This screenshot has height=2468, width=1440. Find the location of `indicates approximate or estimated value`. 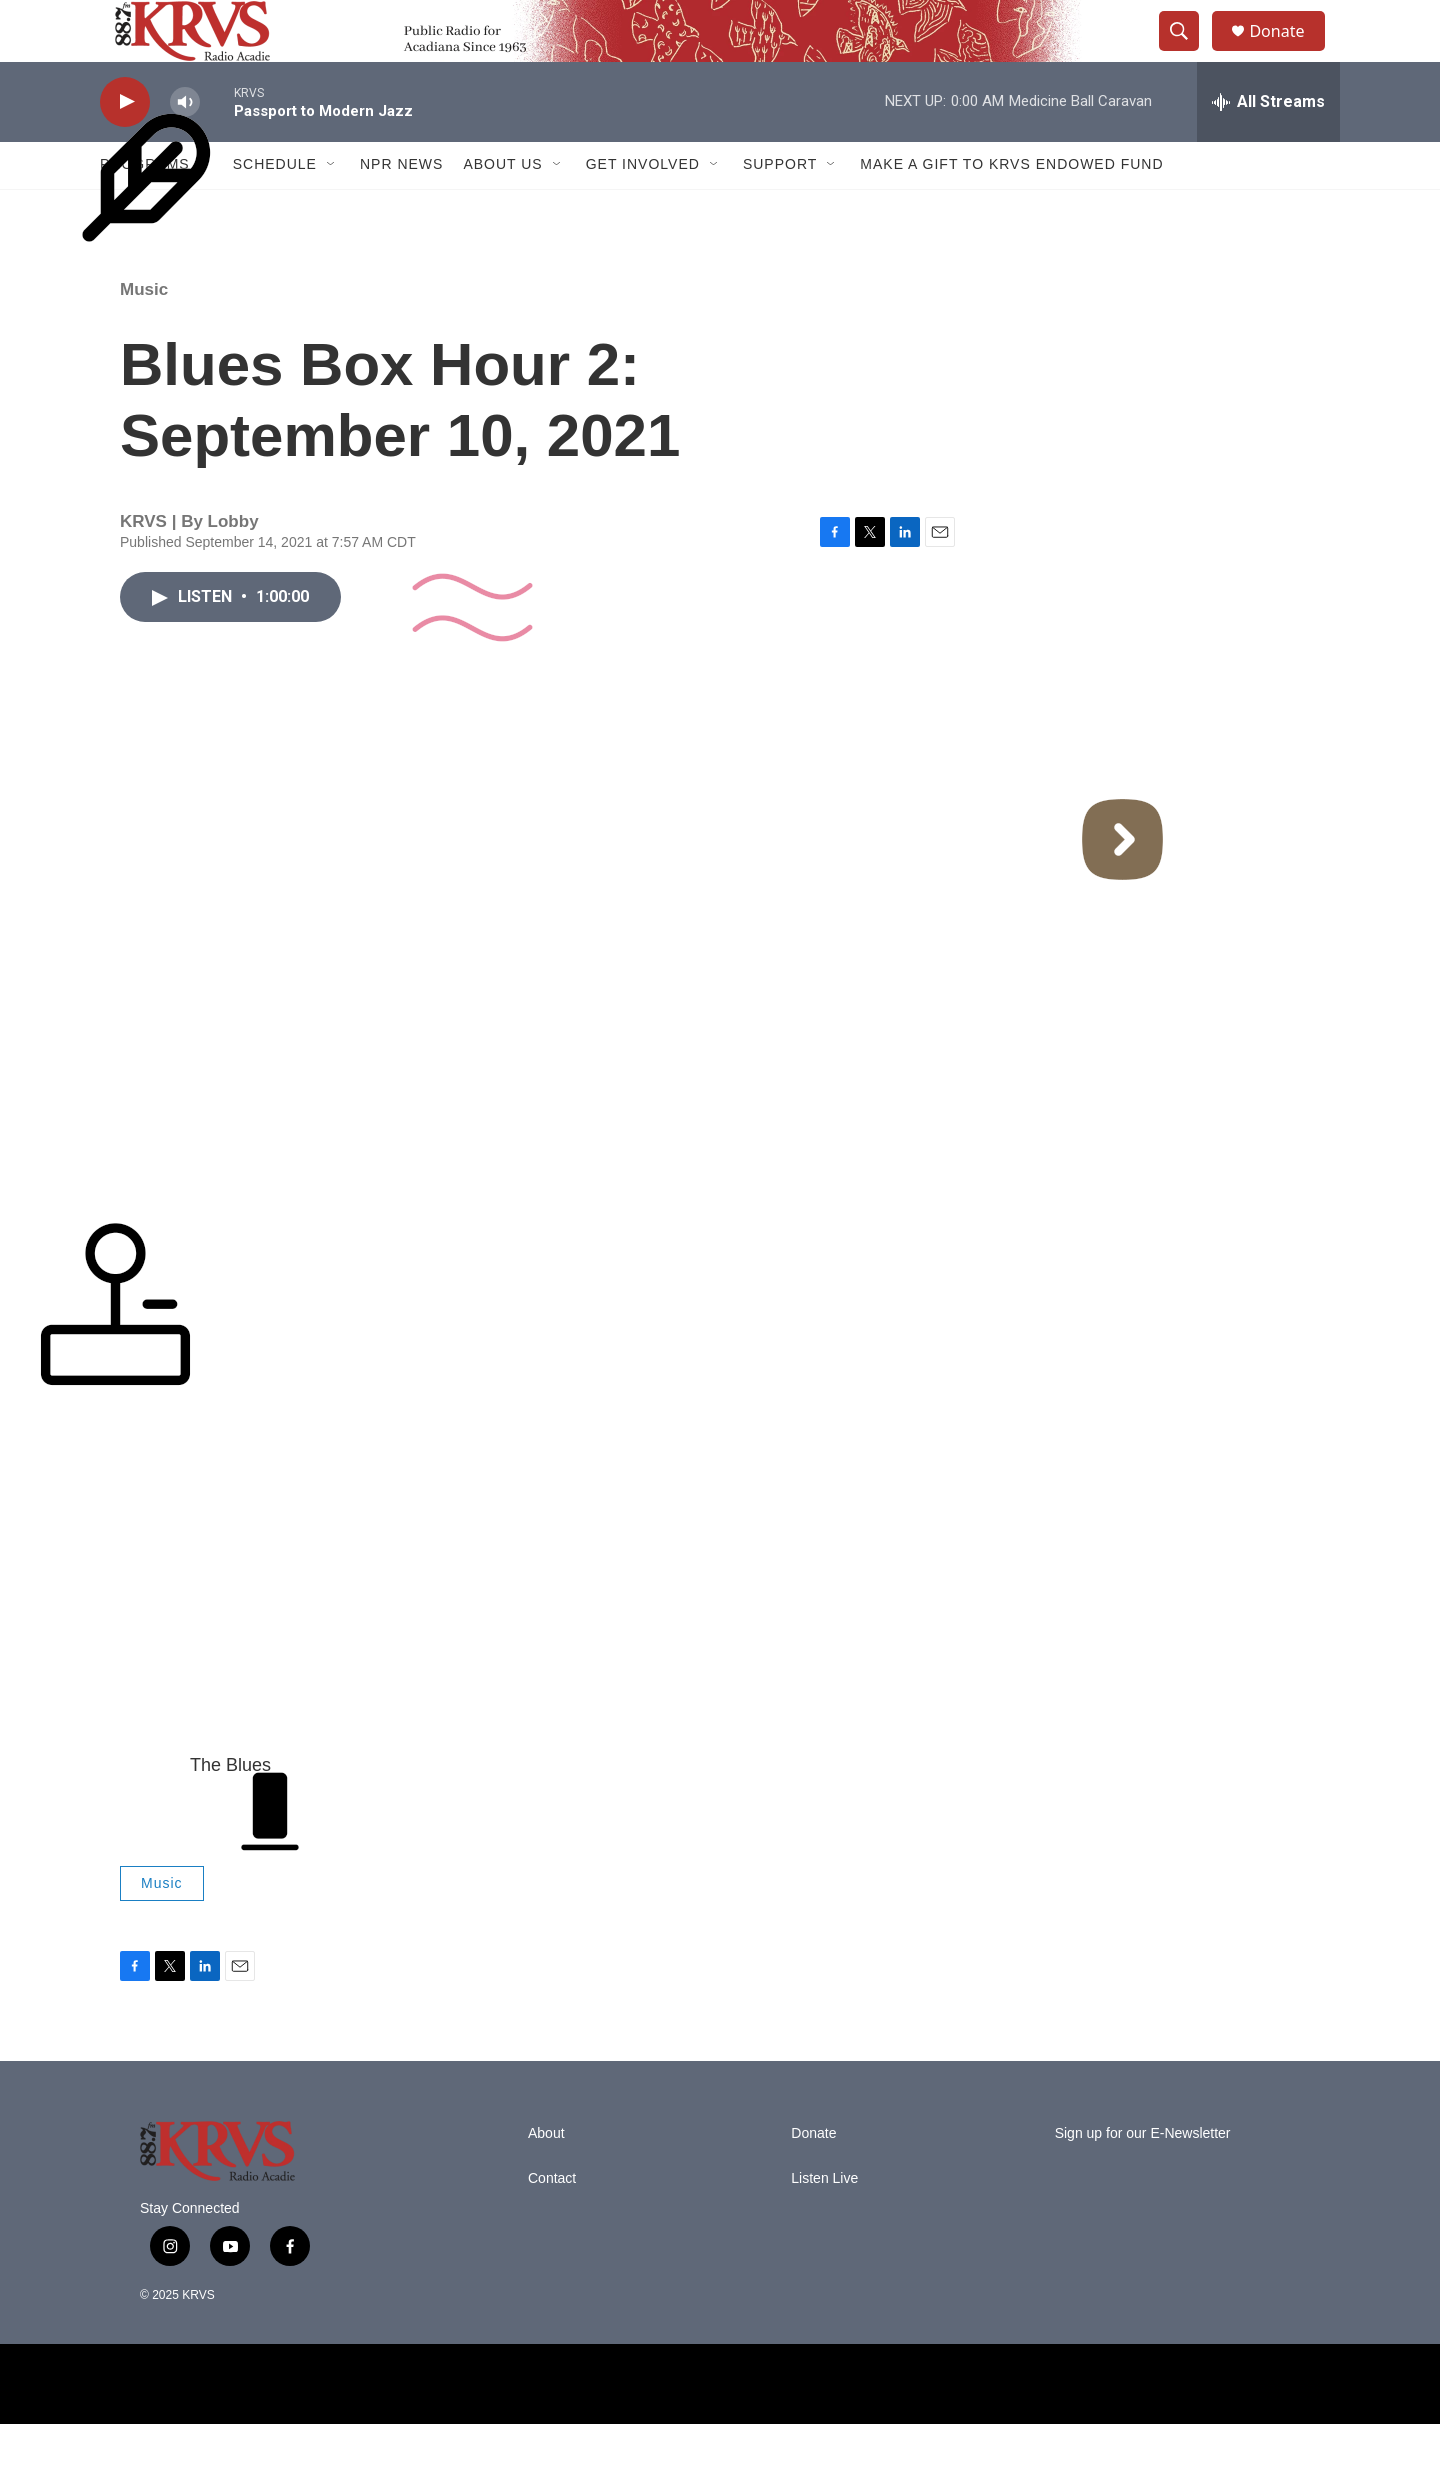

indicates approximate or estimated value is located at coordinates (472, 607).